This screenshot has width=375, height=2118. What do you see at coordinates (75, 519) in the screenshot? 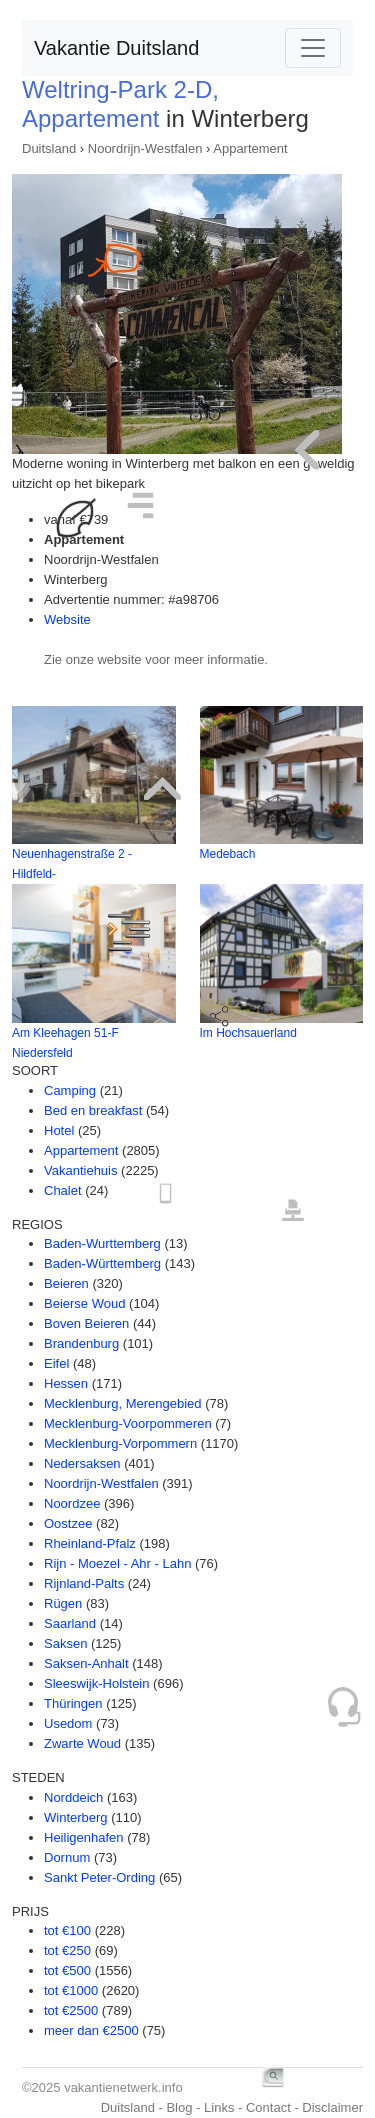
I see `access nature and plant emoji category` at bounding box center [75, 519].